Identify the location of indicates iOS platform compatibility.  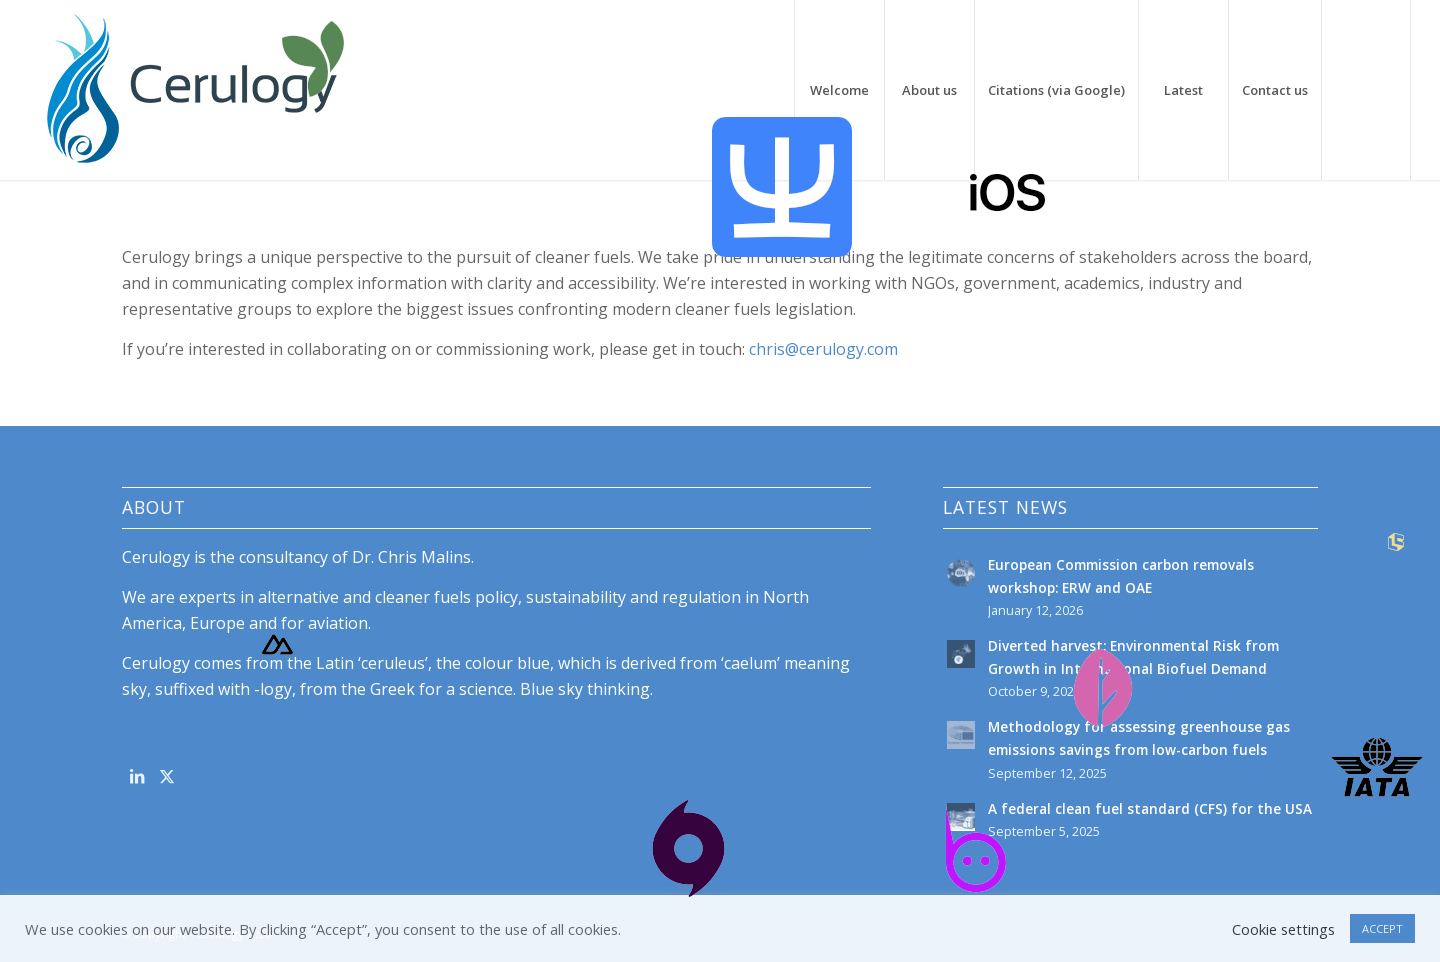
(1007, 192).